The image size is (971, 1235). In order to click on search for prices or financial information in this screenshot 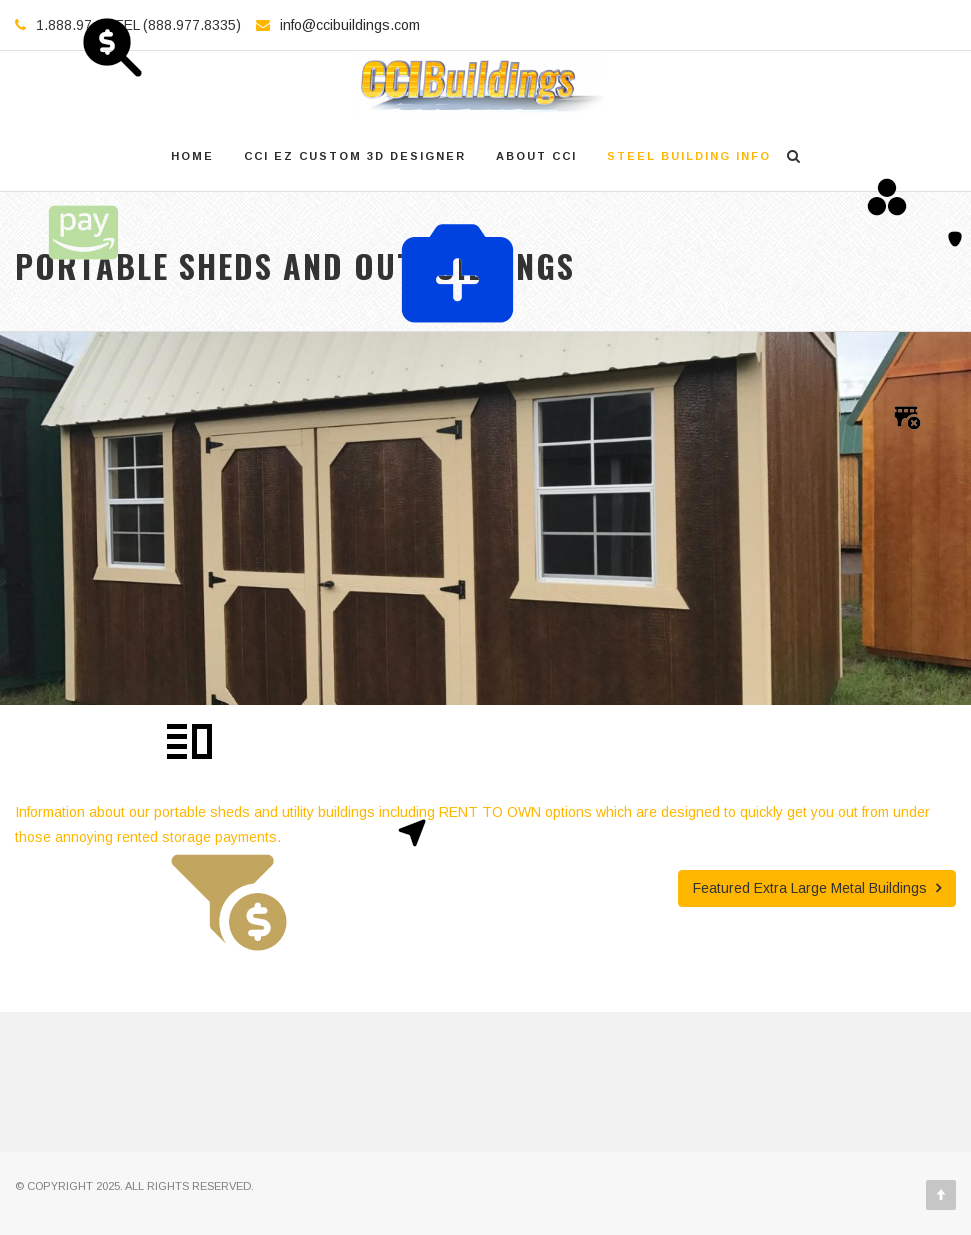, I will do `click(112, 47)`.